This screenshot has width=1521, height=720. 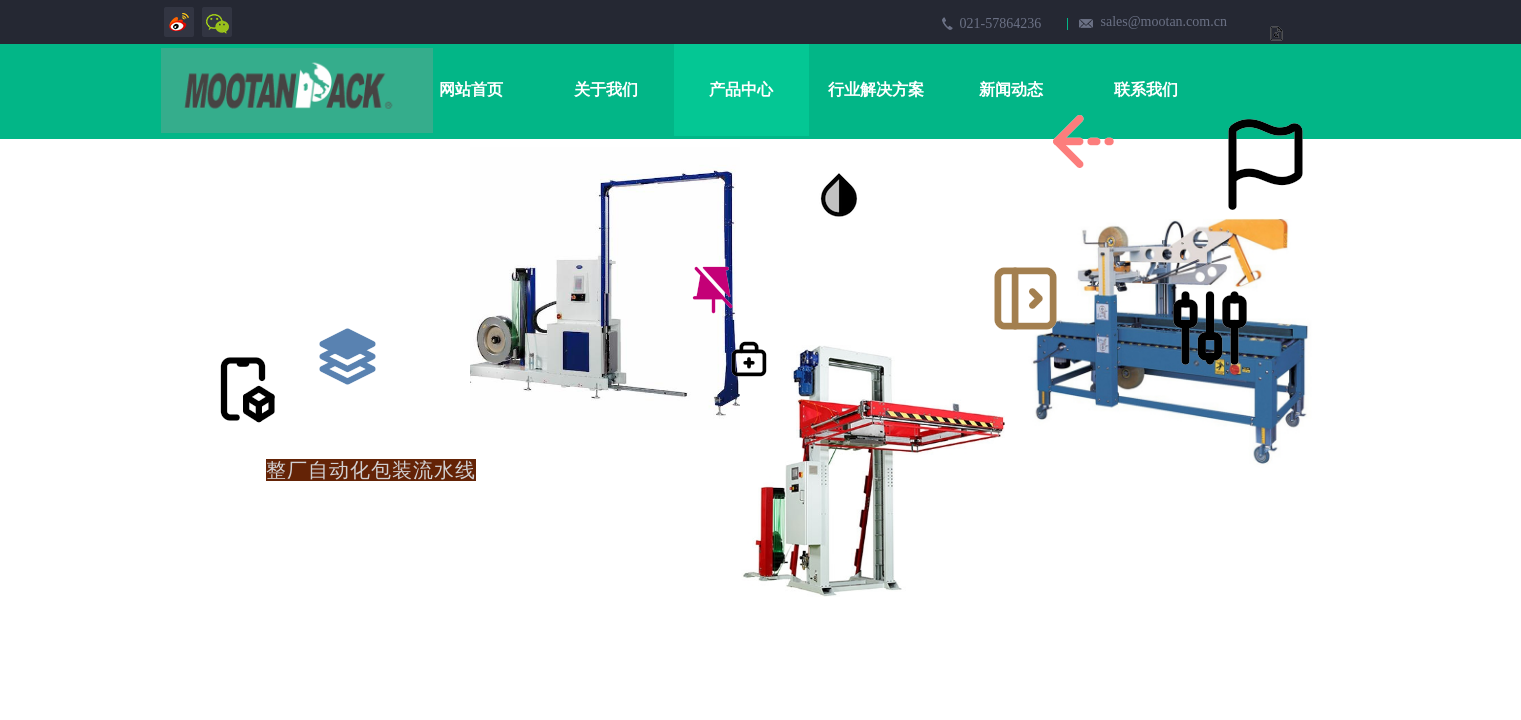 I want to click on go back with unsaved progress, so click(x=1083, y=141).